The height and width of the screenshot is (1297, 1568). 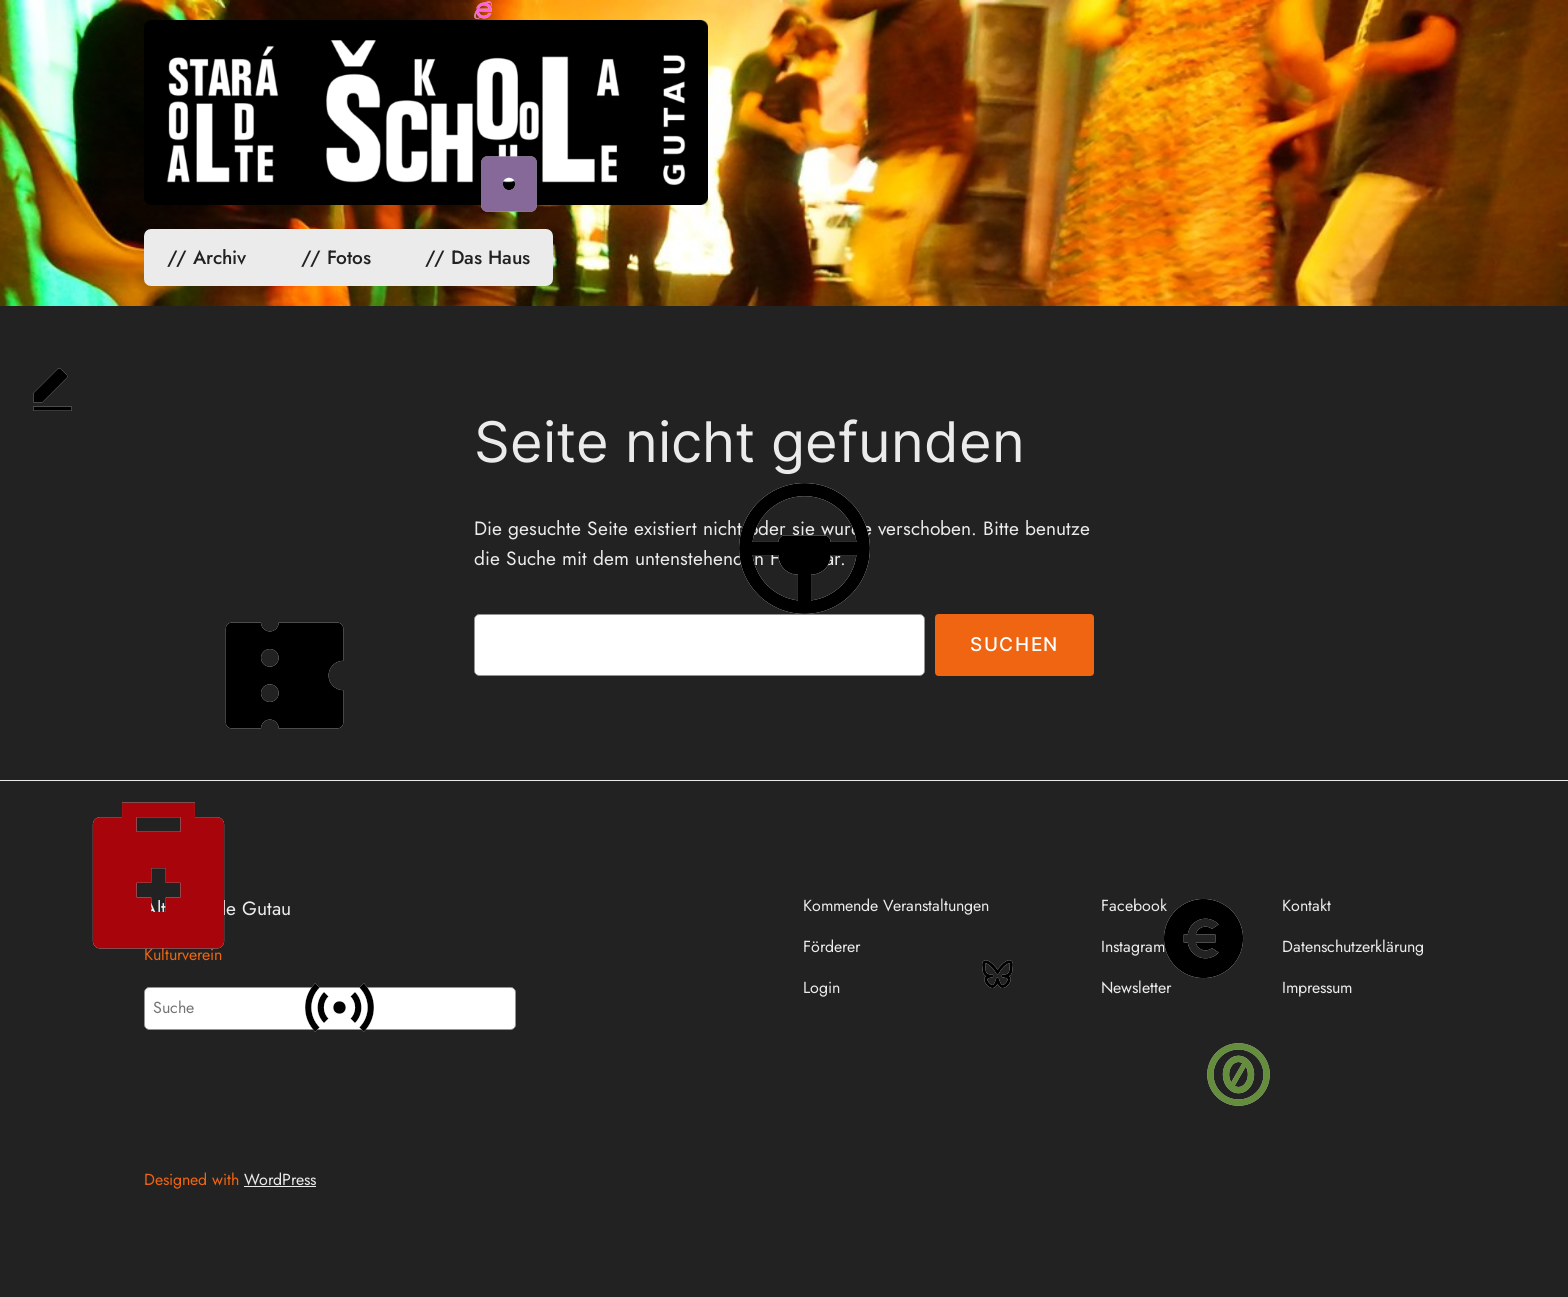 What do you see at coordinates (804, 548) in the screenshot?
I see `access driving or navigation mode` at bounding box center [804, 548].